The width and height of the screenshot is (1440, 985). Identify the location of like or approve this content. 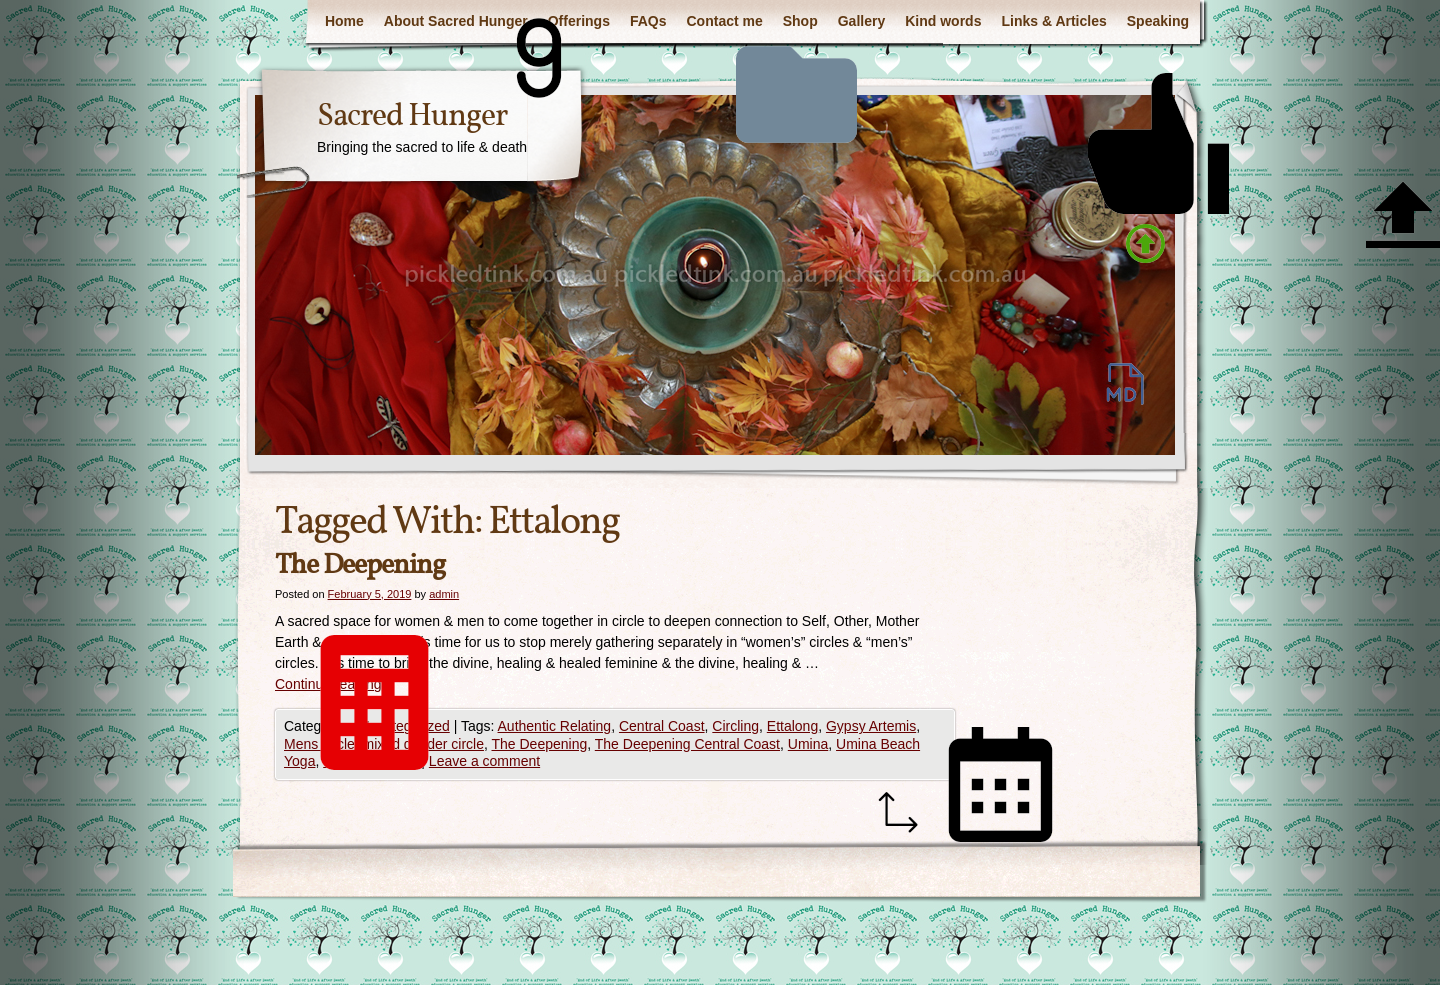
(1158, 143).